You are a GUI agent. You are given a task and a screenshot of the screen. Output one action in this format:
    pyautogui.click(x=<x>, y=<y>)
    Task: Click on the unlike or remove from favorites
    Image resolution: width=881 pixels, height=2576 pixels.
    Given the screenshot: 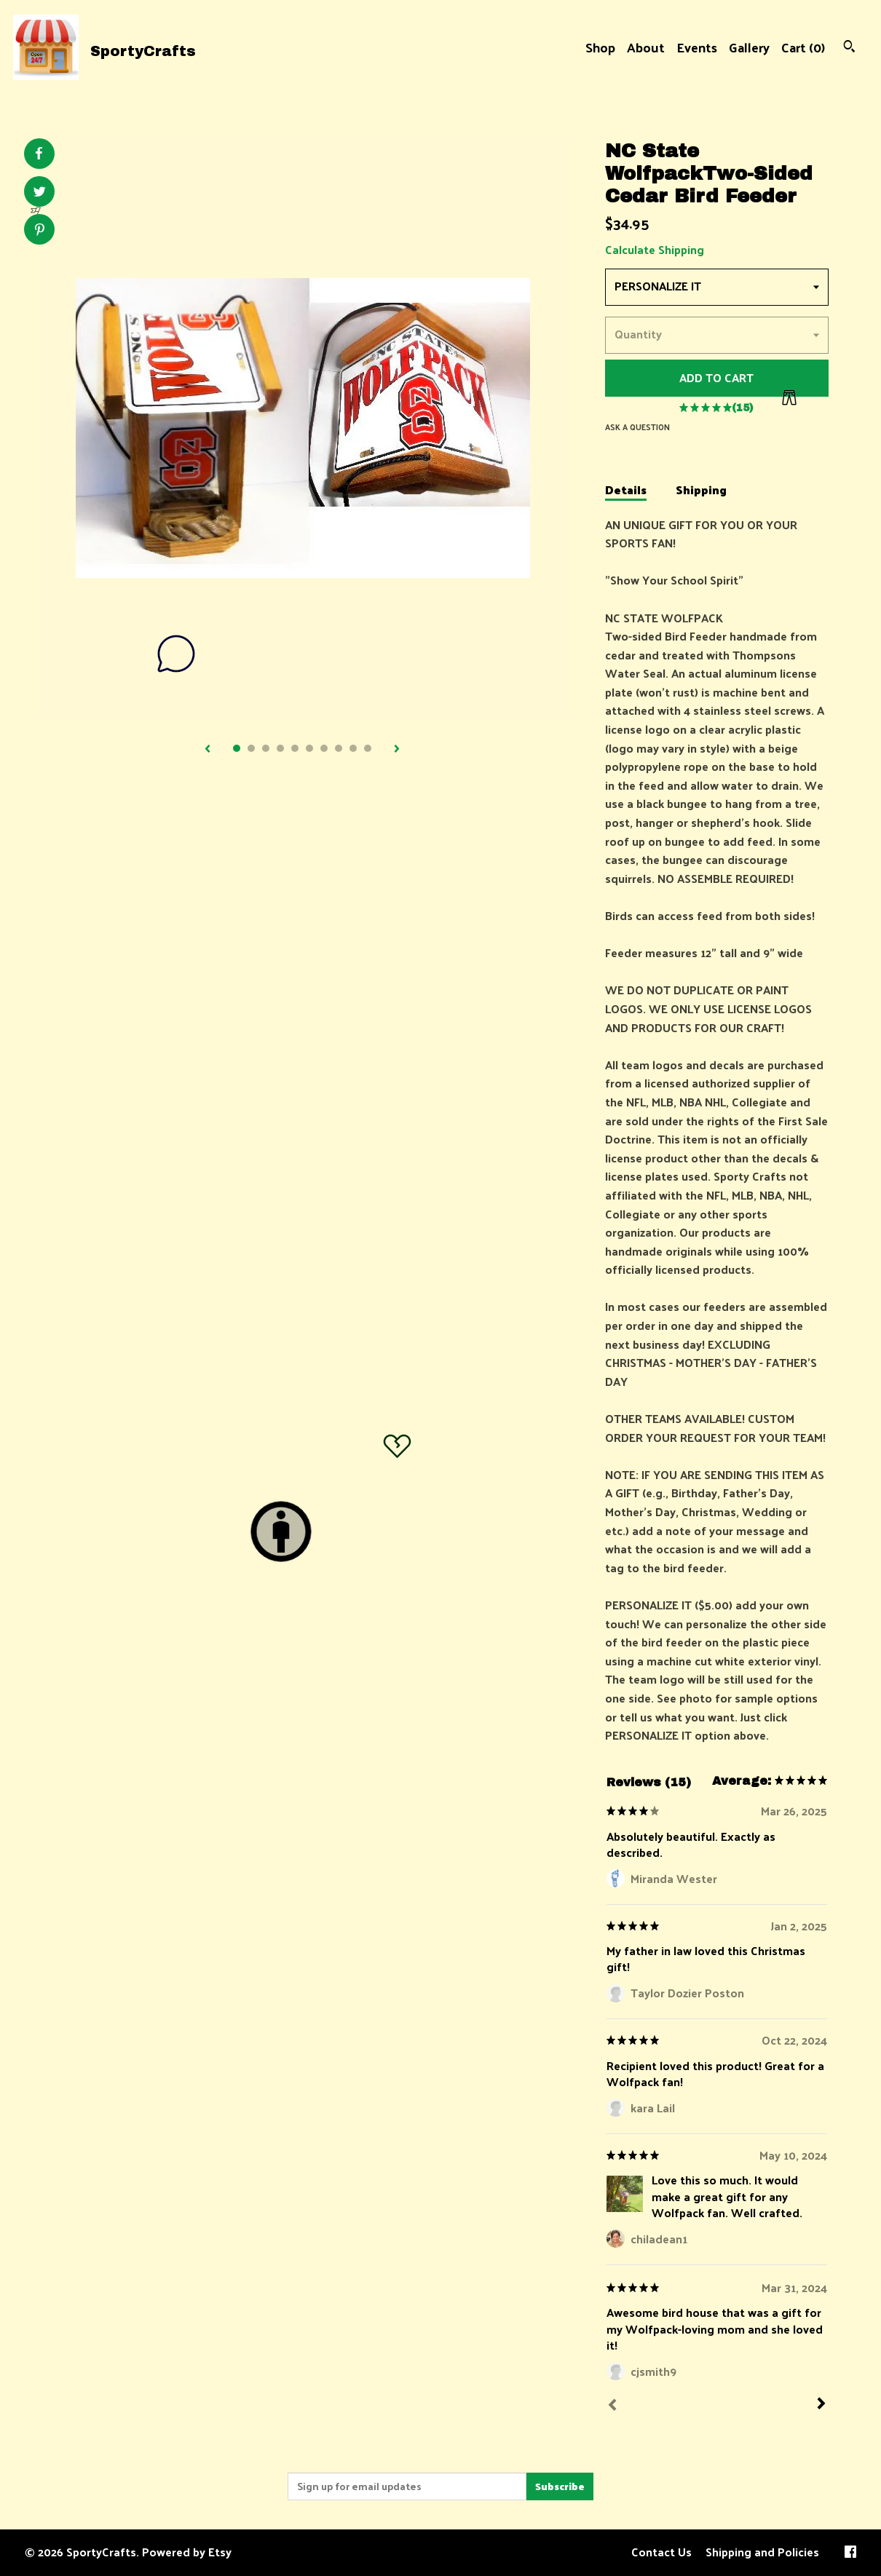 What is the action you would take?
    pyautogui.click(x=397, y=1445)
    